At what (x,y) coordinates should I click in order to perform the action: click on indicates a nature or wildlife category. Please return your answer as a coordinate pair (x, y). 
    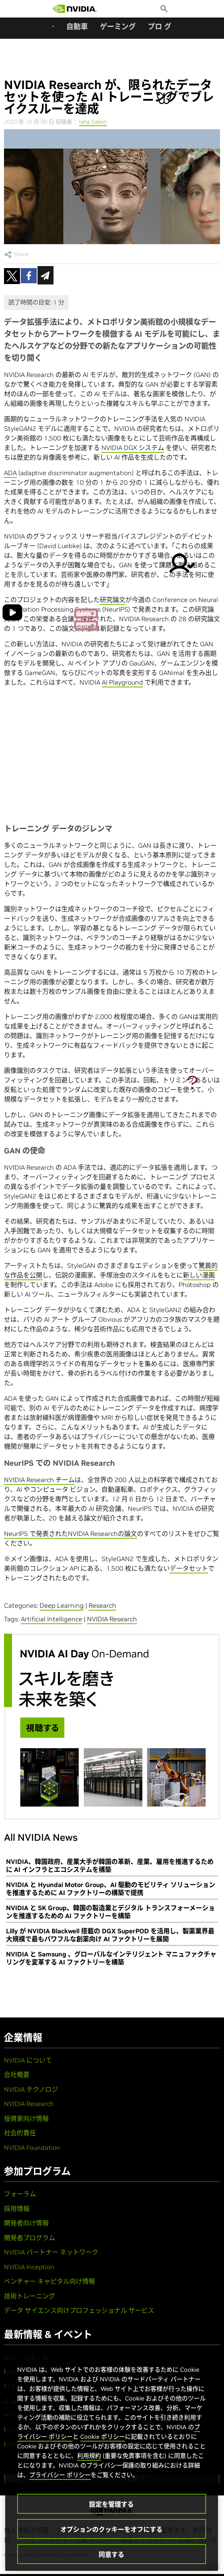
    Looking at the image, I should click on (164, 98).